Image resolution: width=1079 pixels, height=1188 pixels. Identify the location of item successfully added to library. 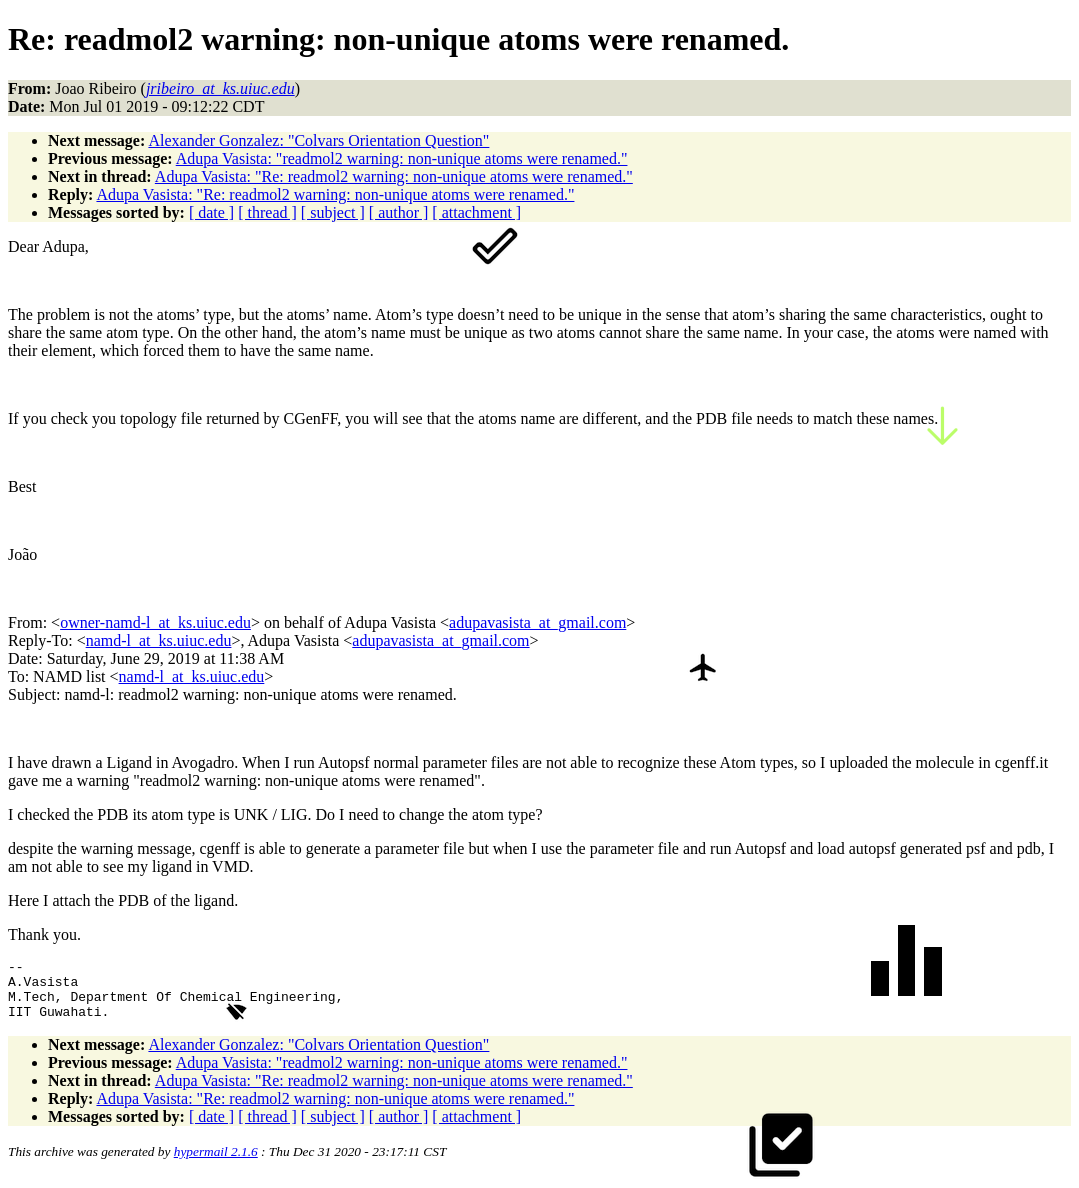
(781, 1145).